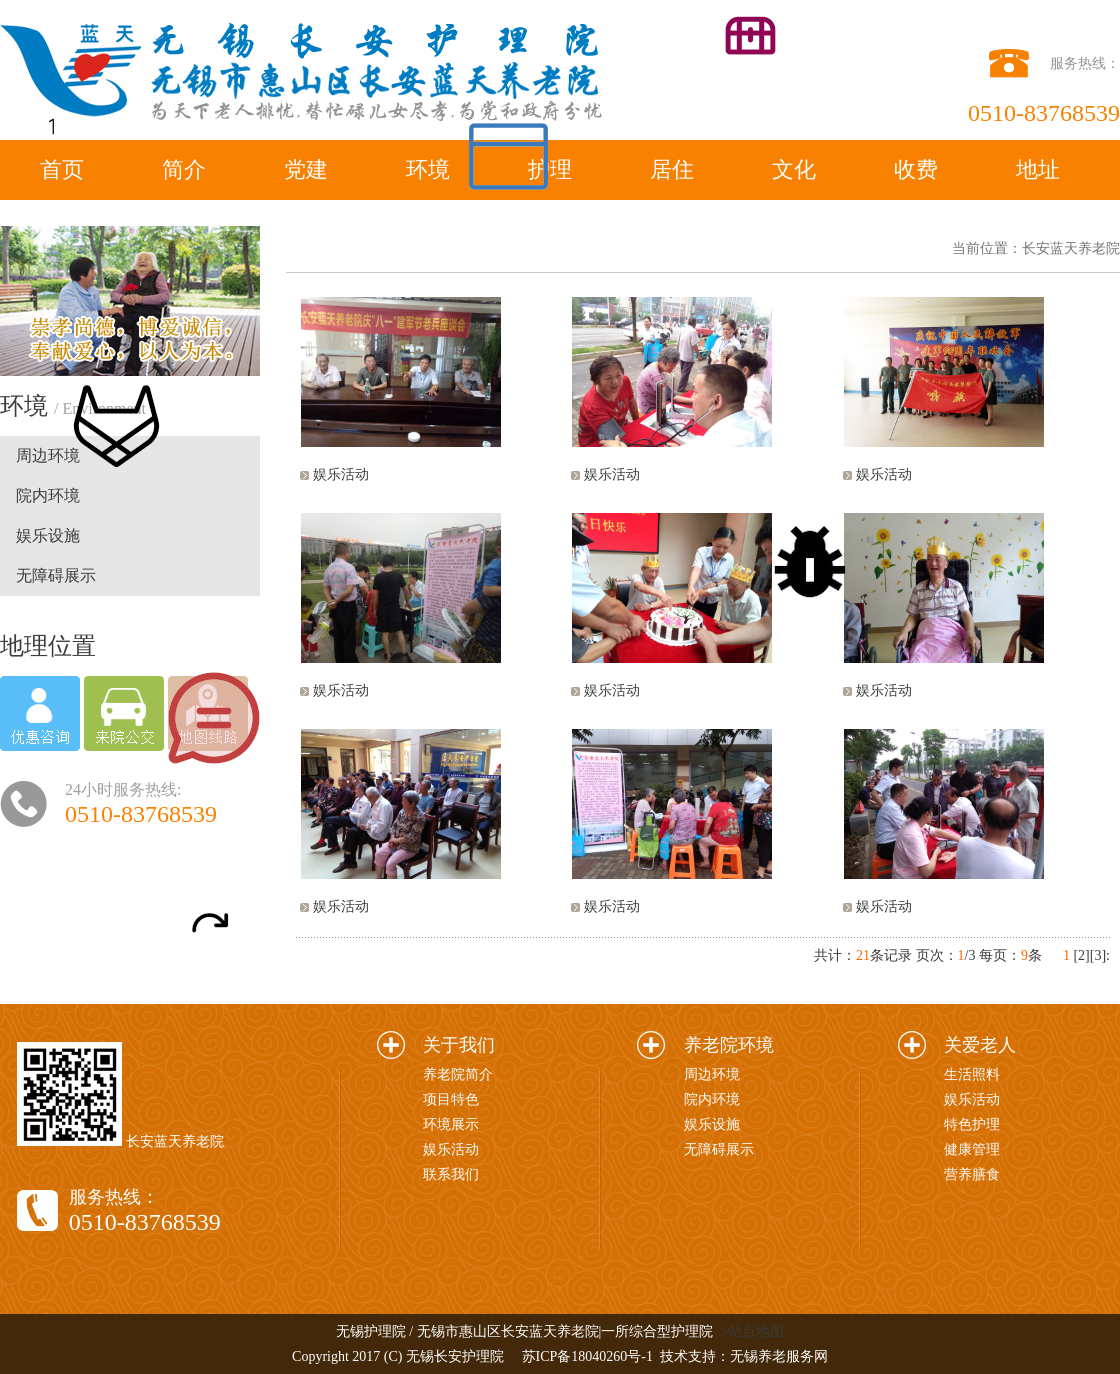  What do you see at coordinates (116, 424) in the screenshot?
I see `open GitLab repository` at bounding box center [116, 424].